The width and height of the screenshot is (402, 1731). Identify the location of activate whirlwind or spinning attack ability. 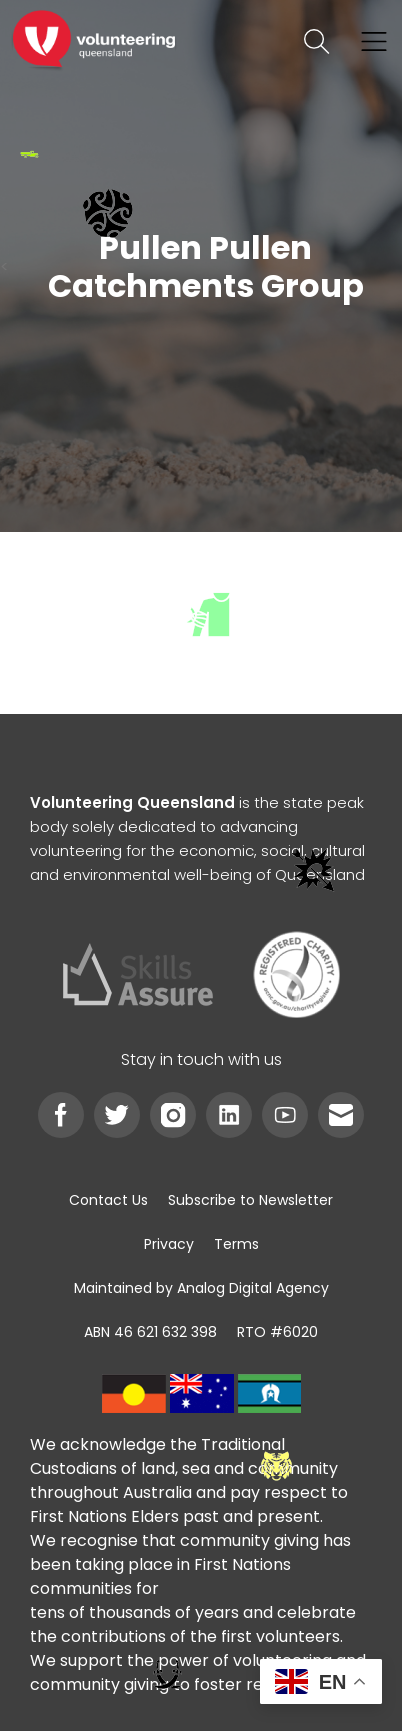
(167, 1674).